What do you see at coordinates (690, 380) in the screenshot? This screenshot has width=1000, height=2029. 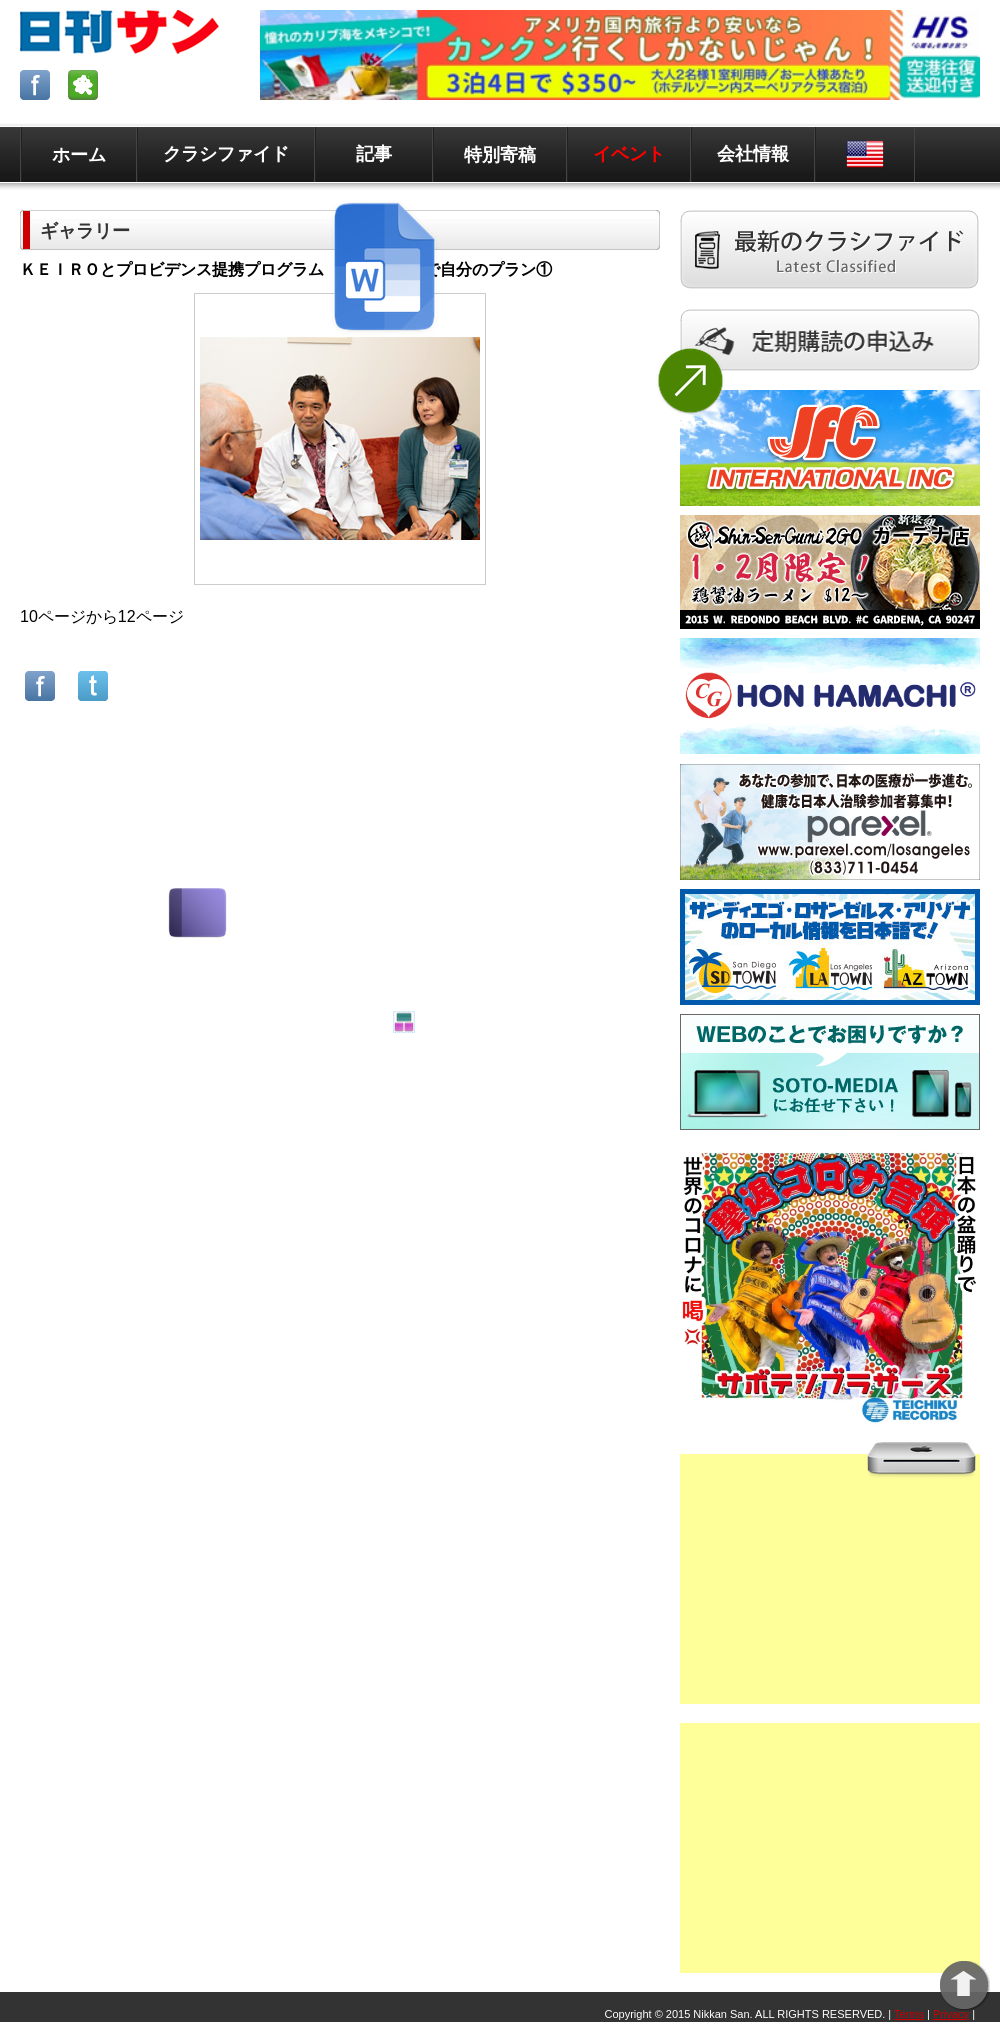 I see `indicates a symbolic link or shortcut to another file` at bounding box center [690, 380].